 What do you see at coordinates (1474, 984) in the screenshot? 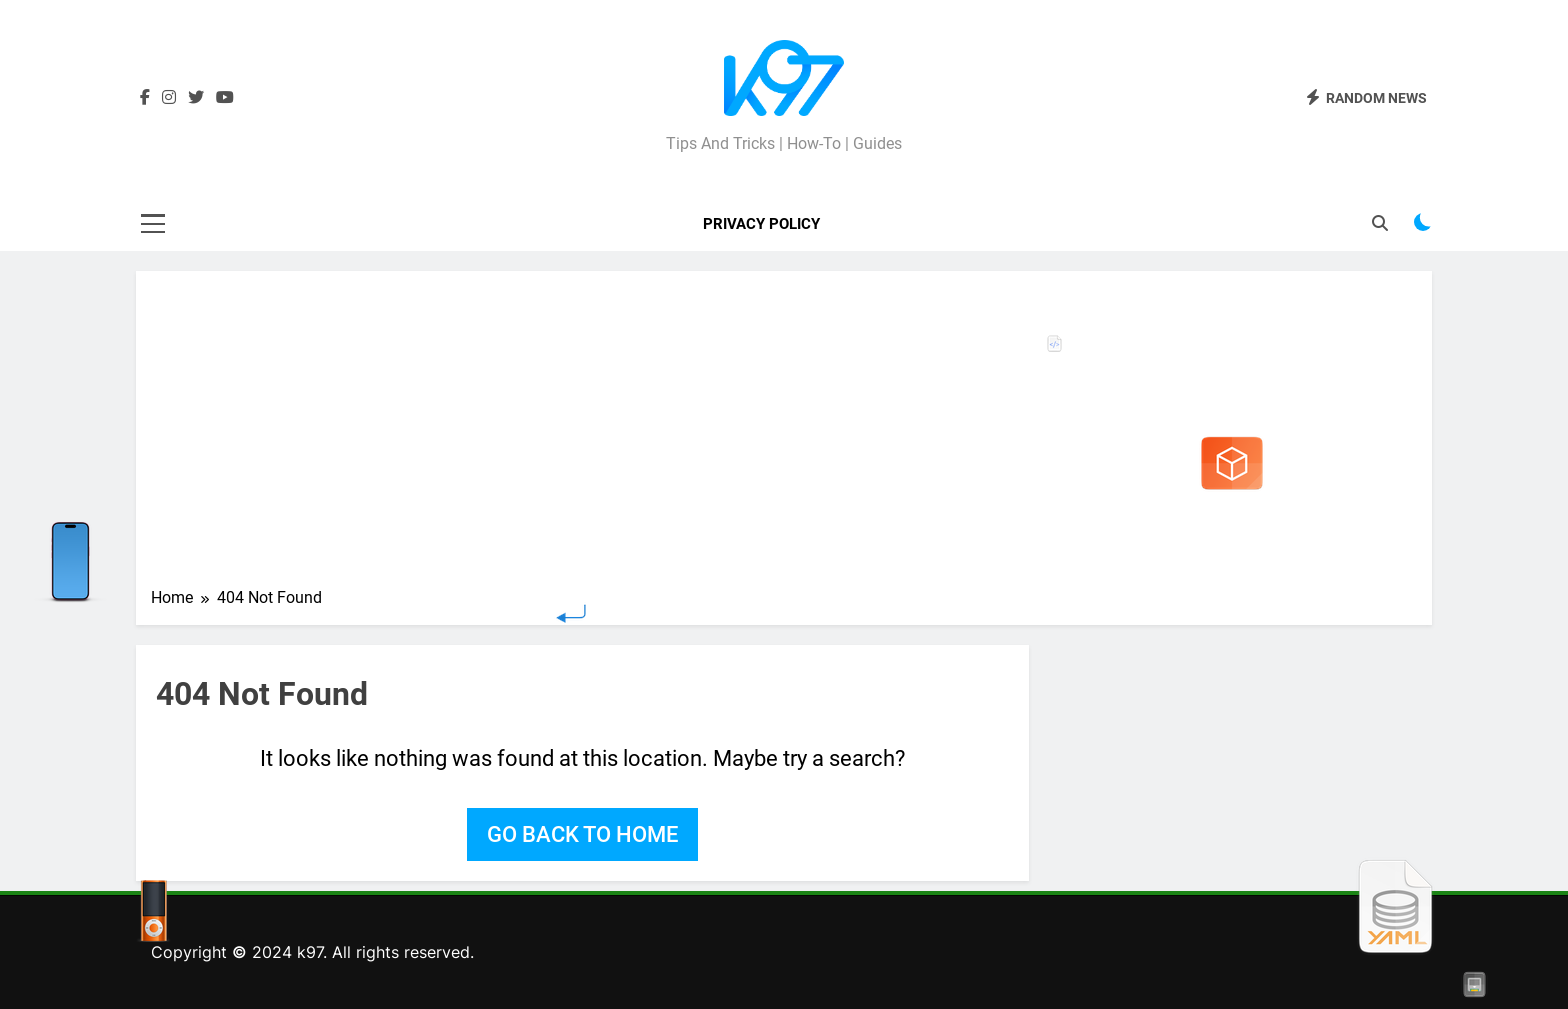
I see `sega genesis ROM file` at bounding box center [1474, 984].